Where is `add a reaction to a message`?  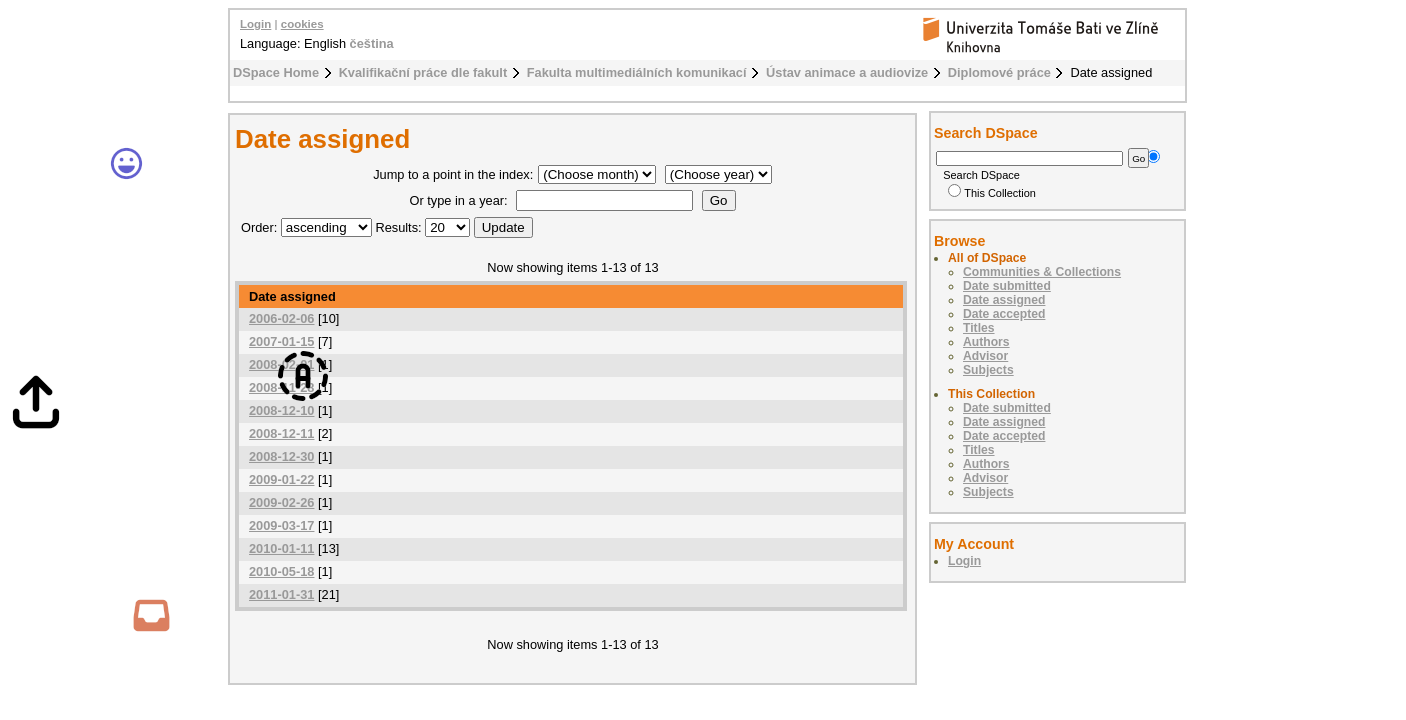 add a reaction to a message is located at coordinates (126, 163).